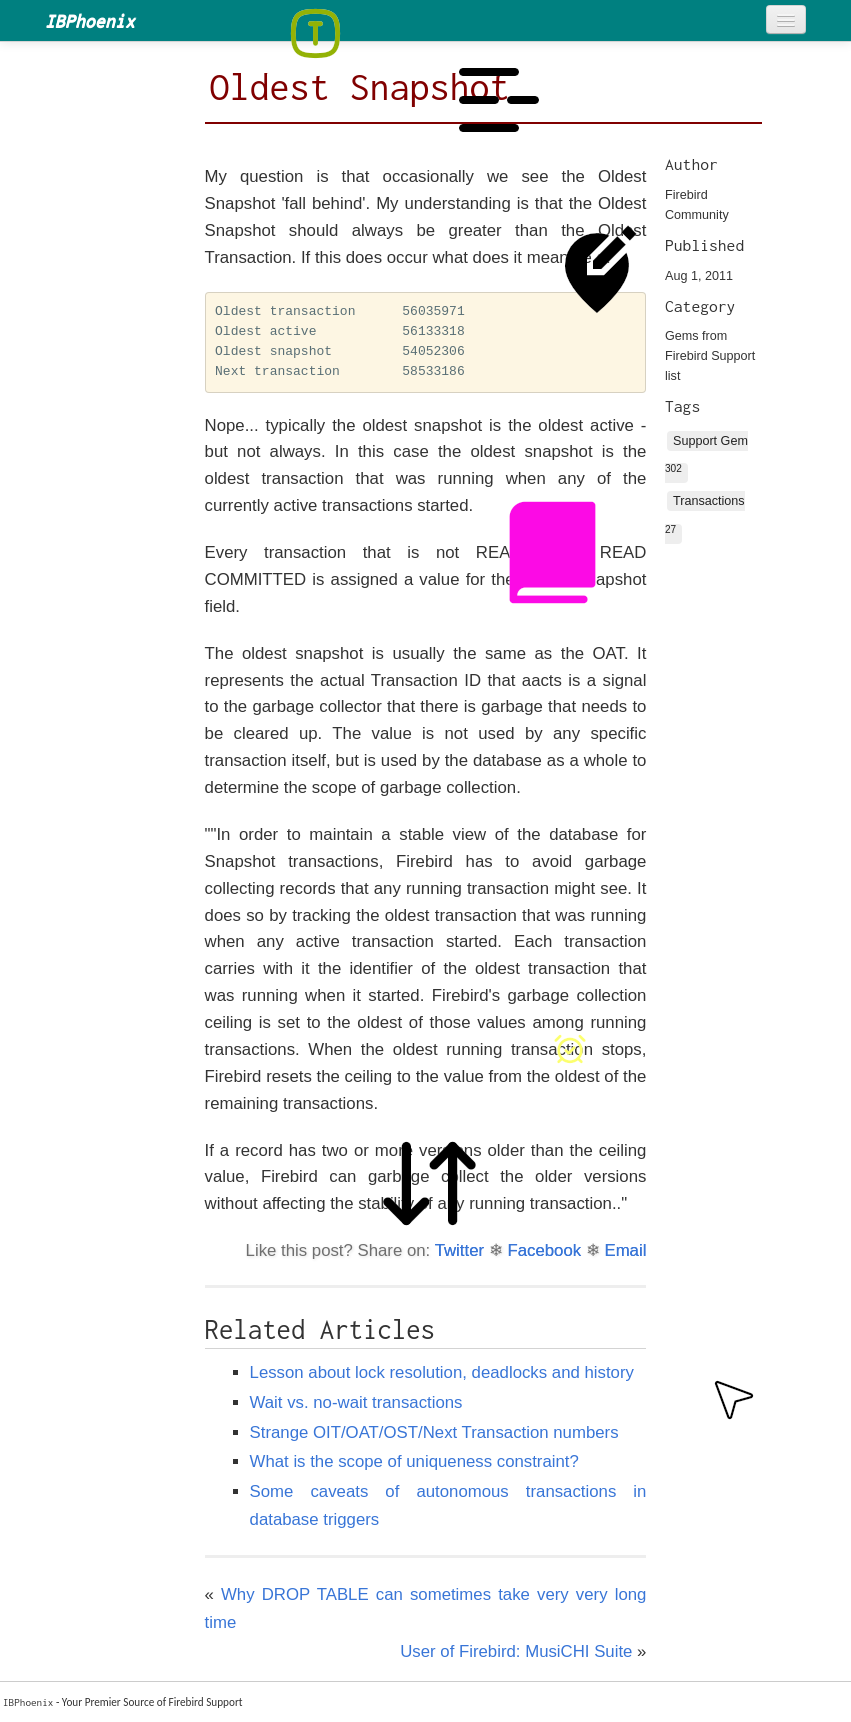 This screenshot has height=1722, width=851. I want to click on tap to navigate to a destination, so click(731, 1397).